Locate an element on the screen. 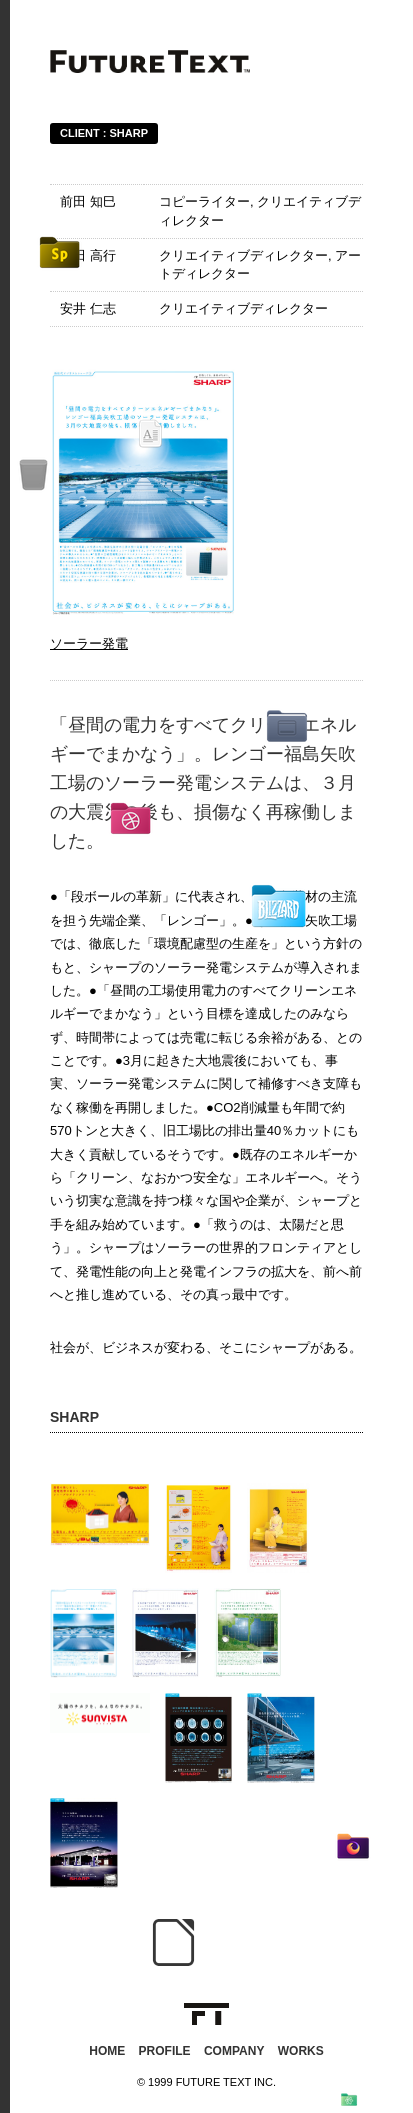  open LibreOffice suite is located at coordinates (173, 1942).